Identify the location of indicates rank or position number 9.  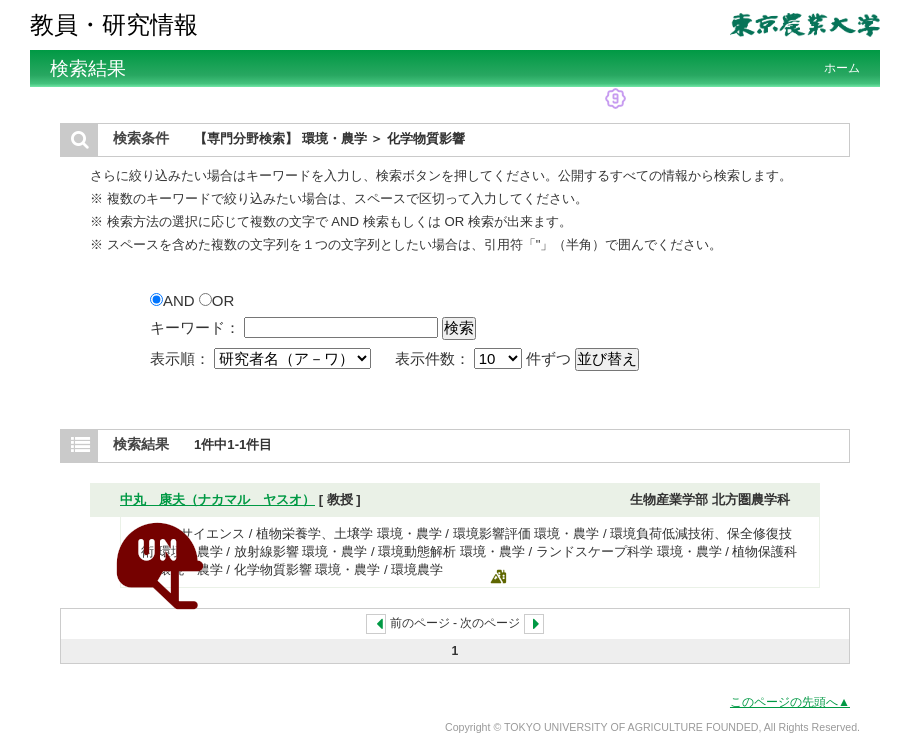
(615, 98).